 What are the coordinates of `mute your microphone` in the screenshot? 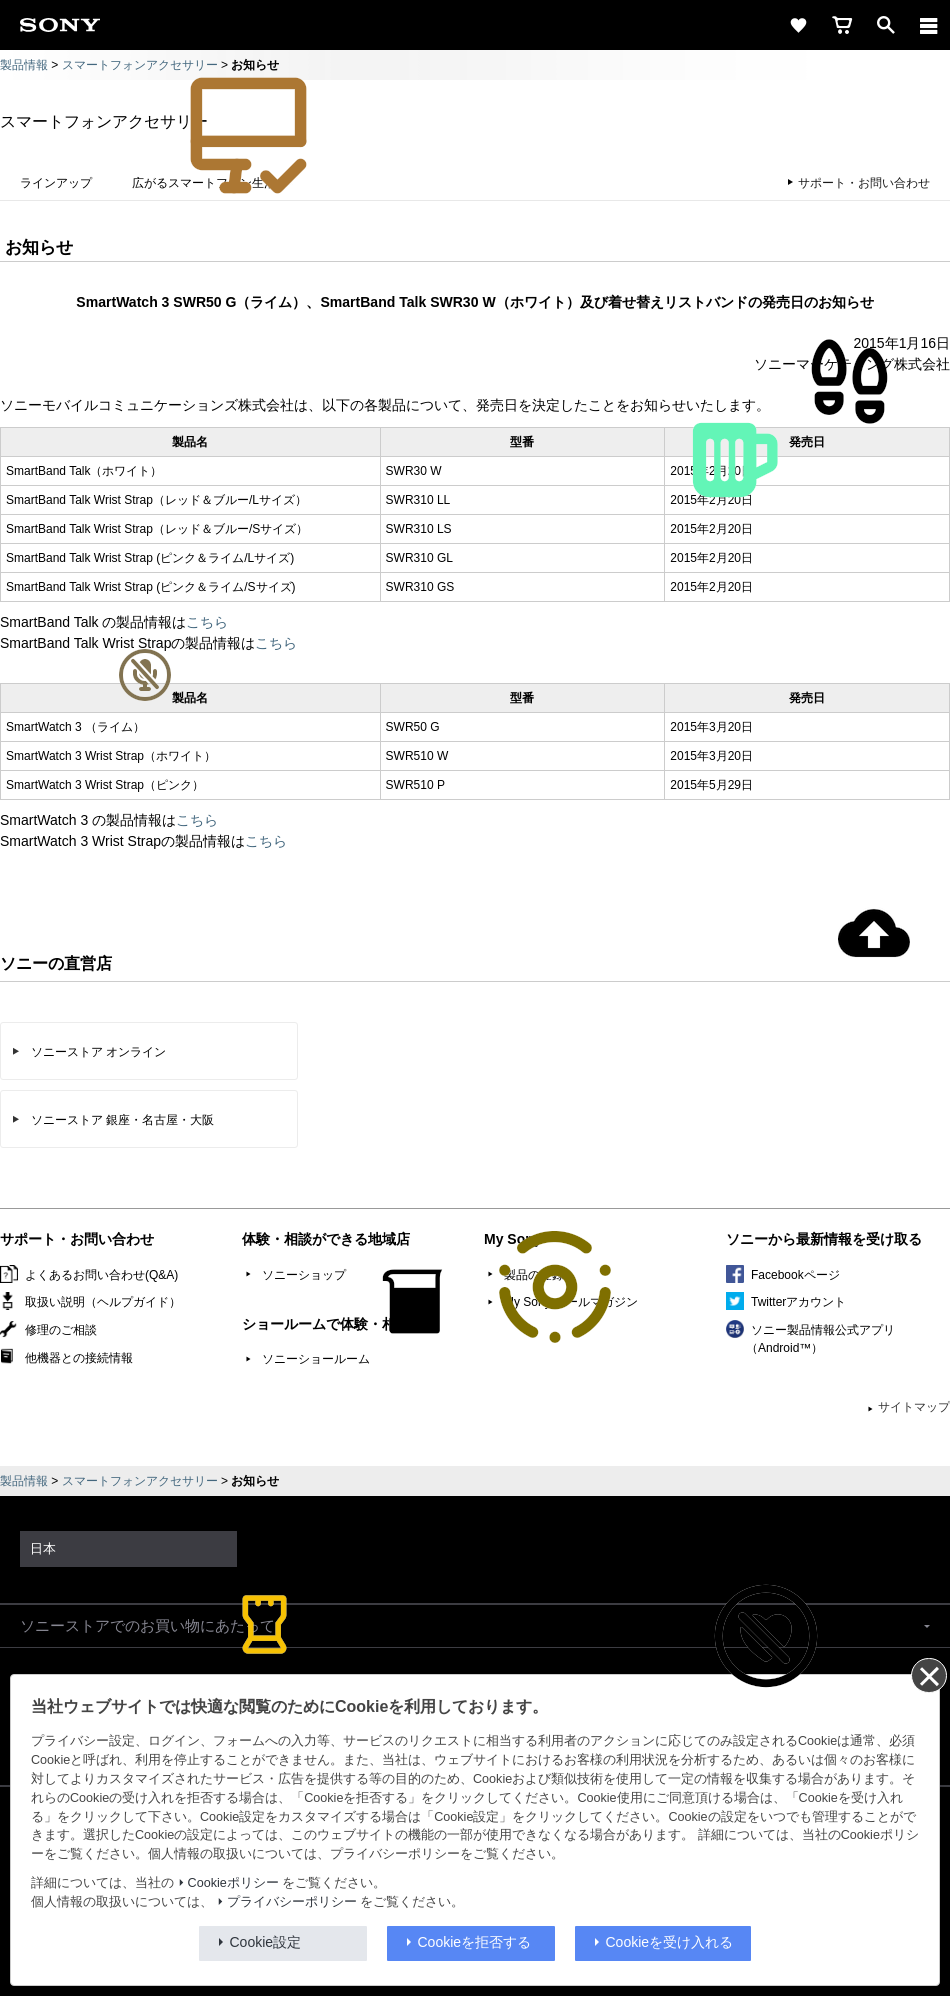 It's located at (145, 675).